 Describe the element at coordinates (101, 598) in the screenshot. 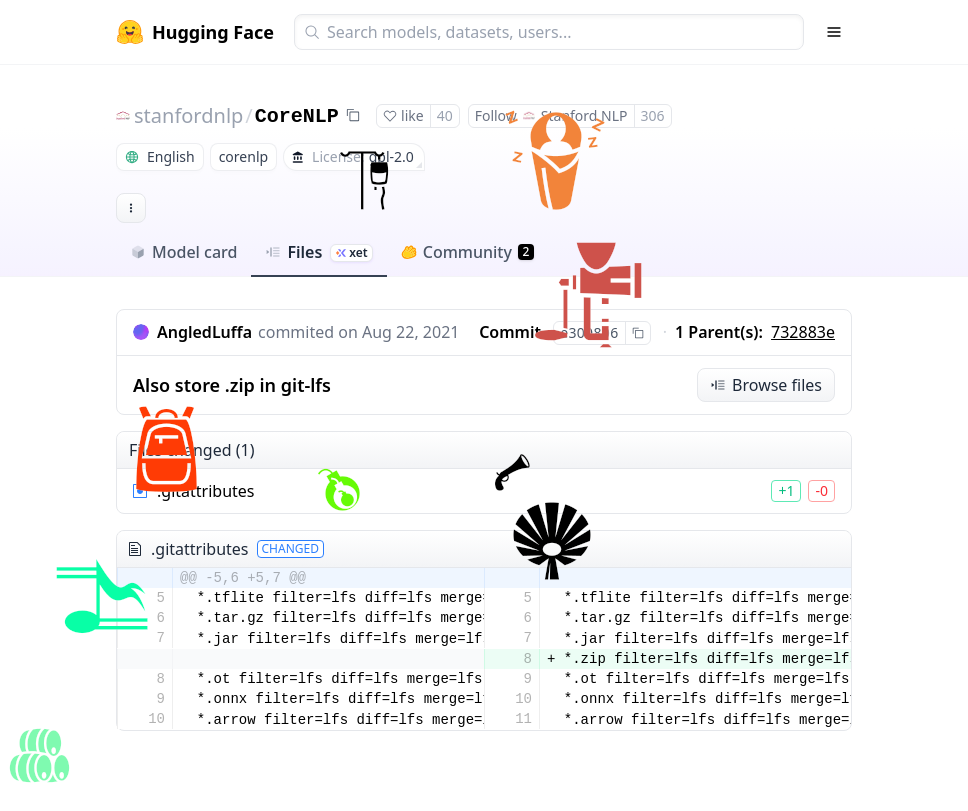

I see `adjust audio pitch settings` at that location.